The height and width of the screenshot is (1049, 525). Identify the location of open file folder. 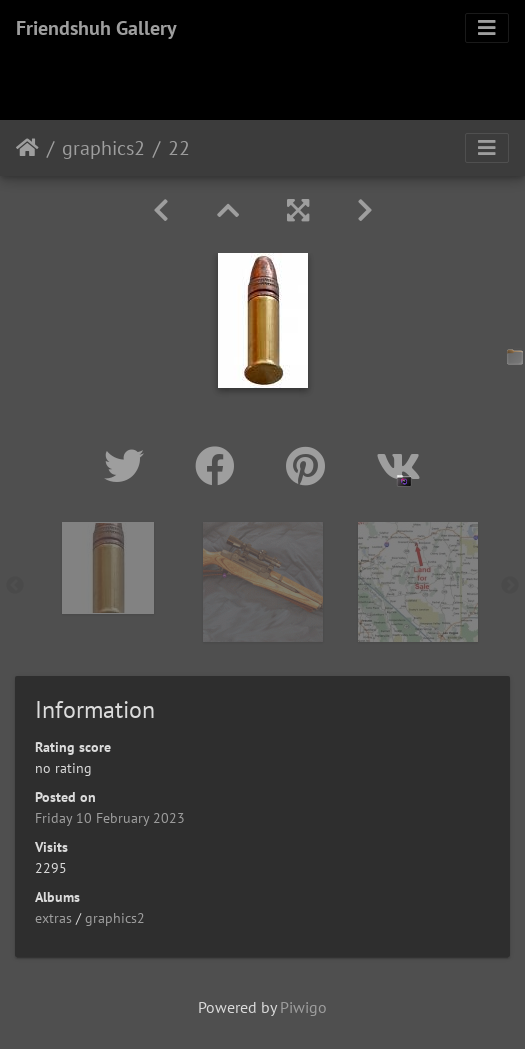
(515, 357).